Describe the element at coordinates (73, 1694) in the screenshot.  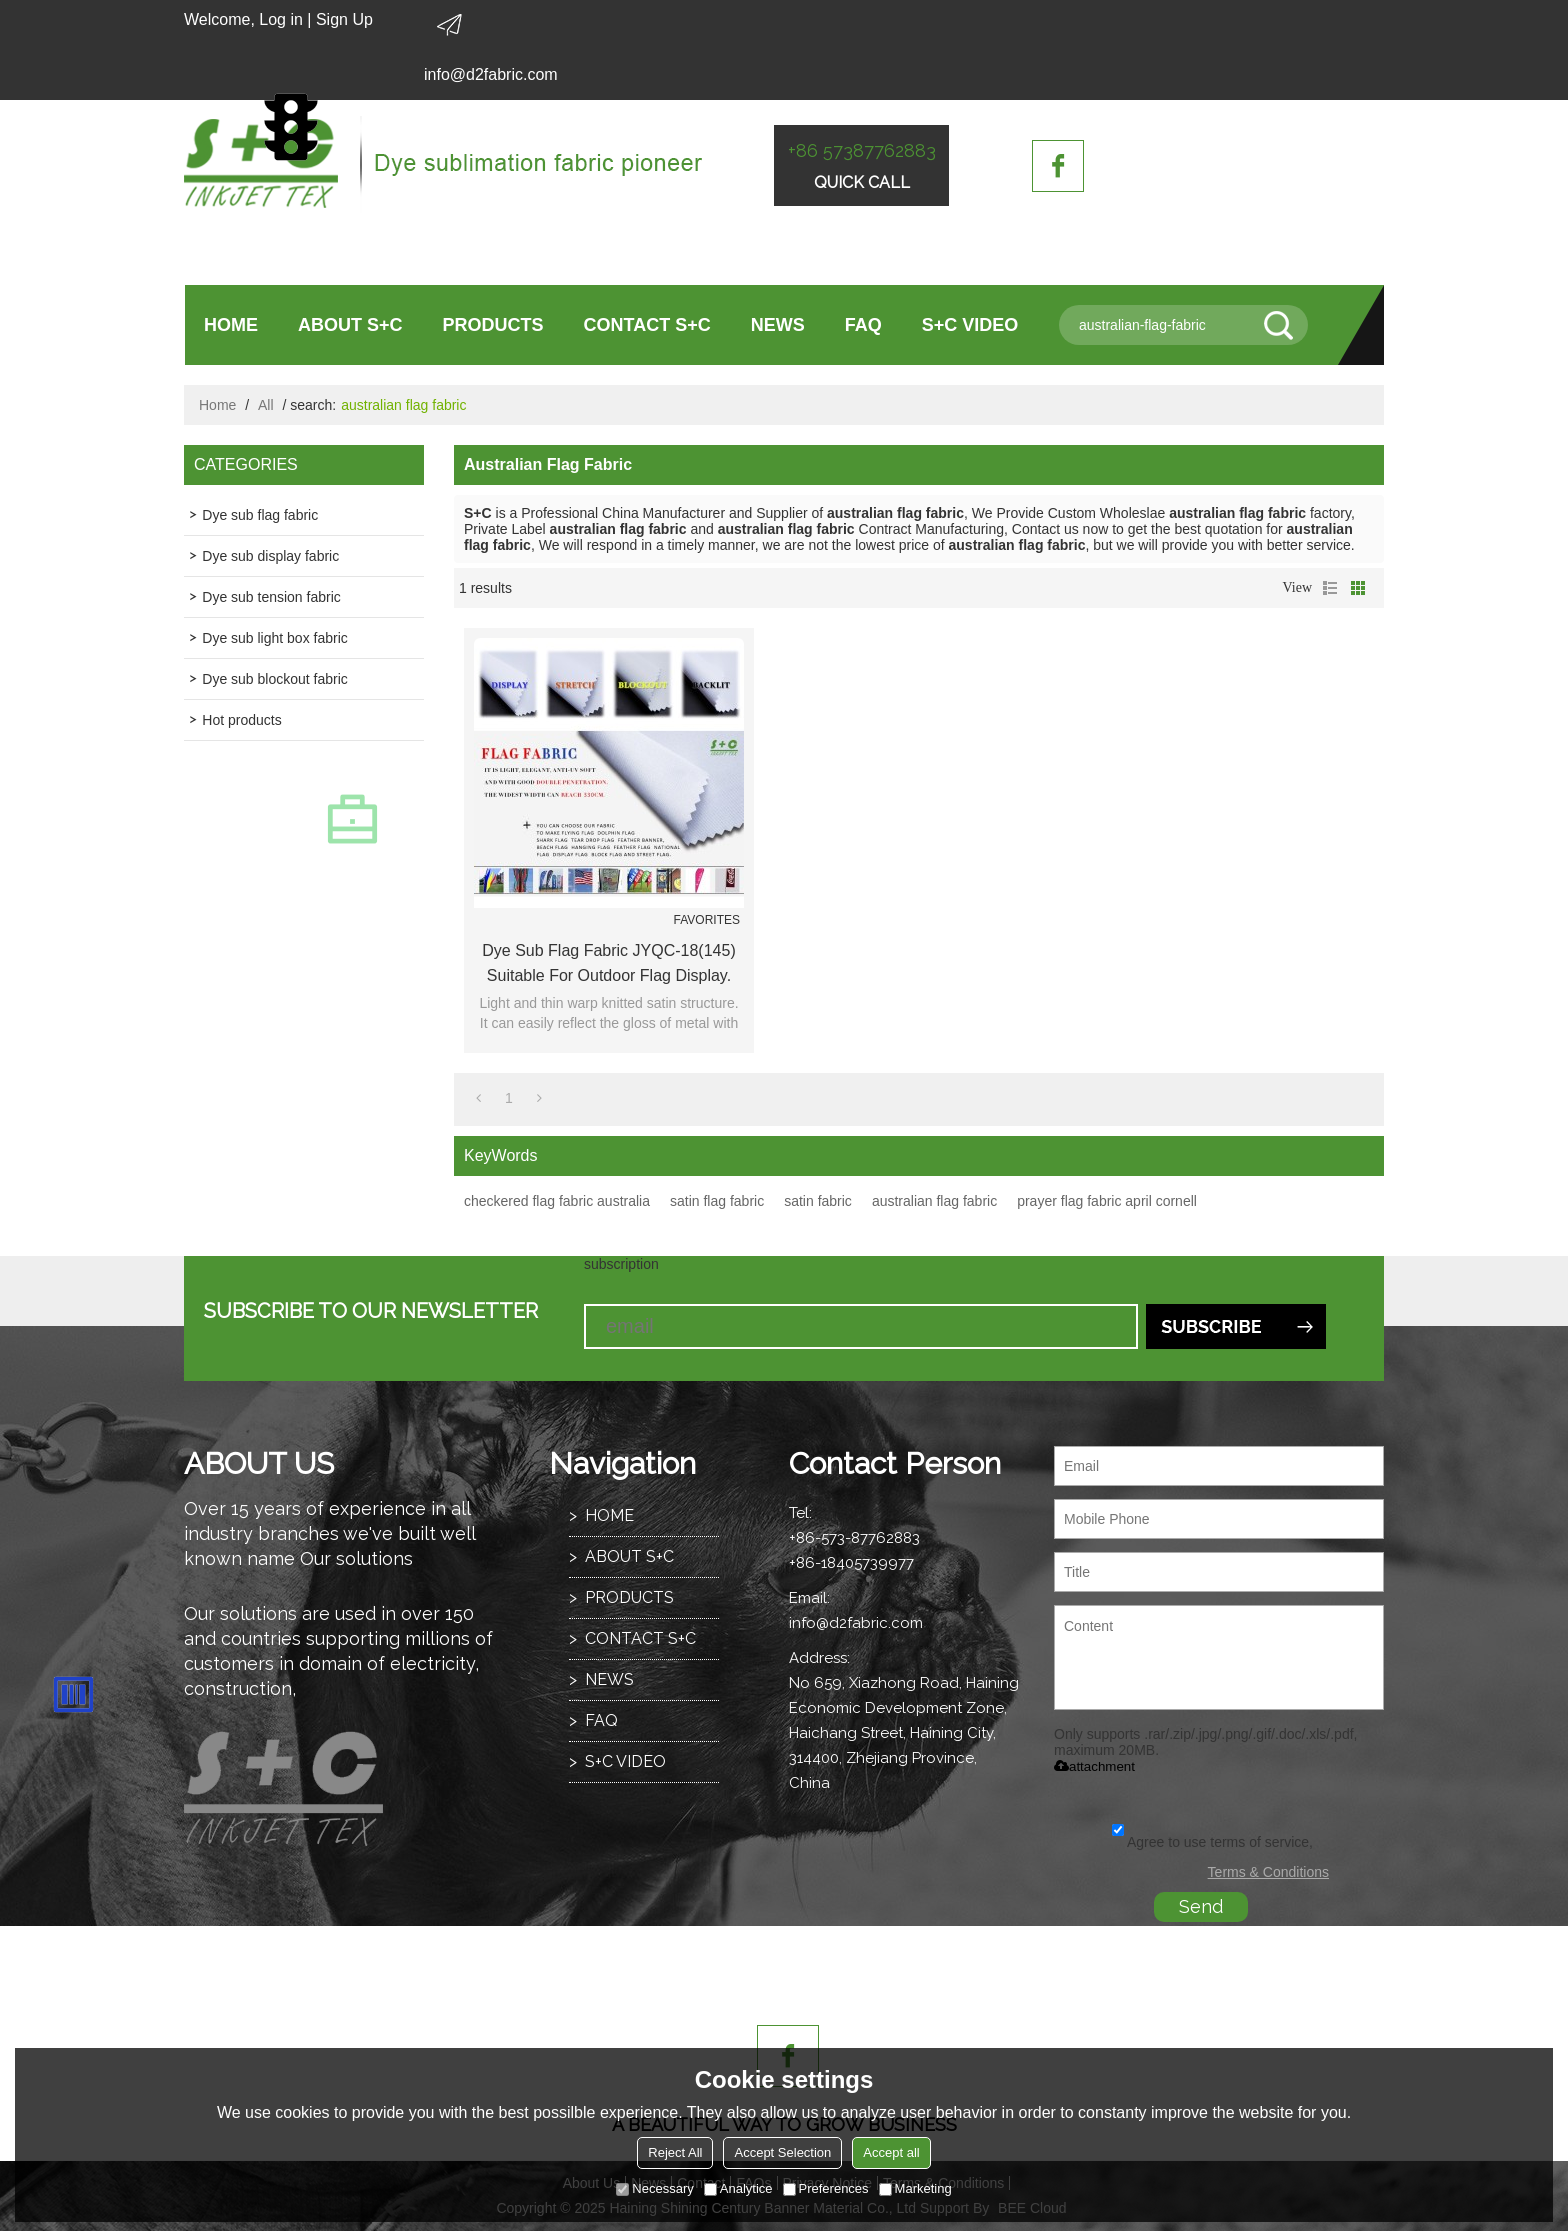
I see `scan a barcode` at that location.